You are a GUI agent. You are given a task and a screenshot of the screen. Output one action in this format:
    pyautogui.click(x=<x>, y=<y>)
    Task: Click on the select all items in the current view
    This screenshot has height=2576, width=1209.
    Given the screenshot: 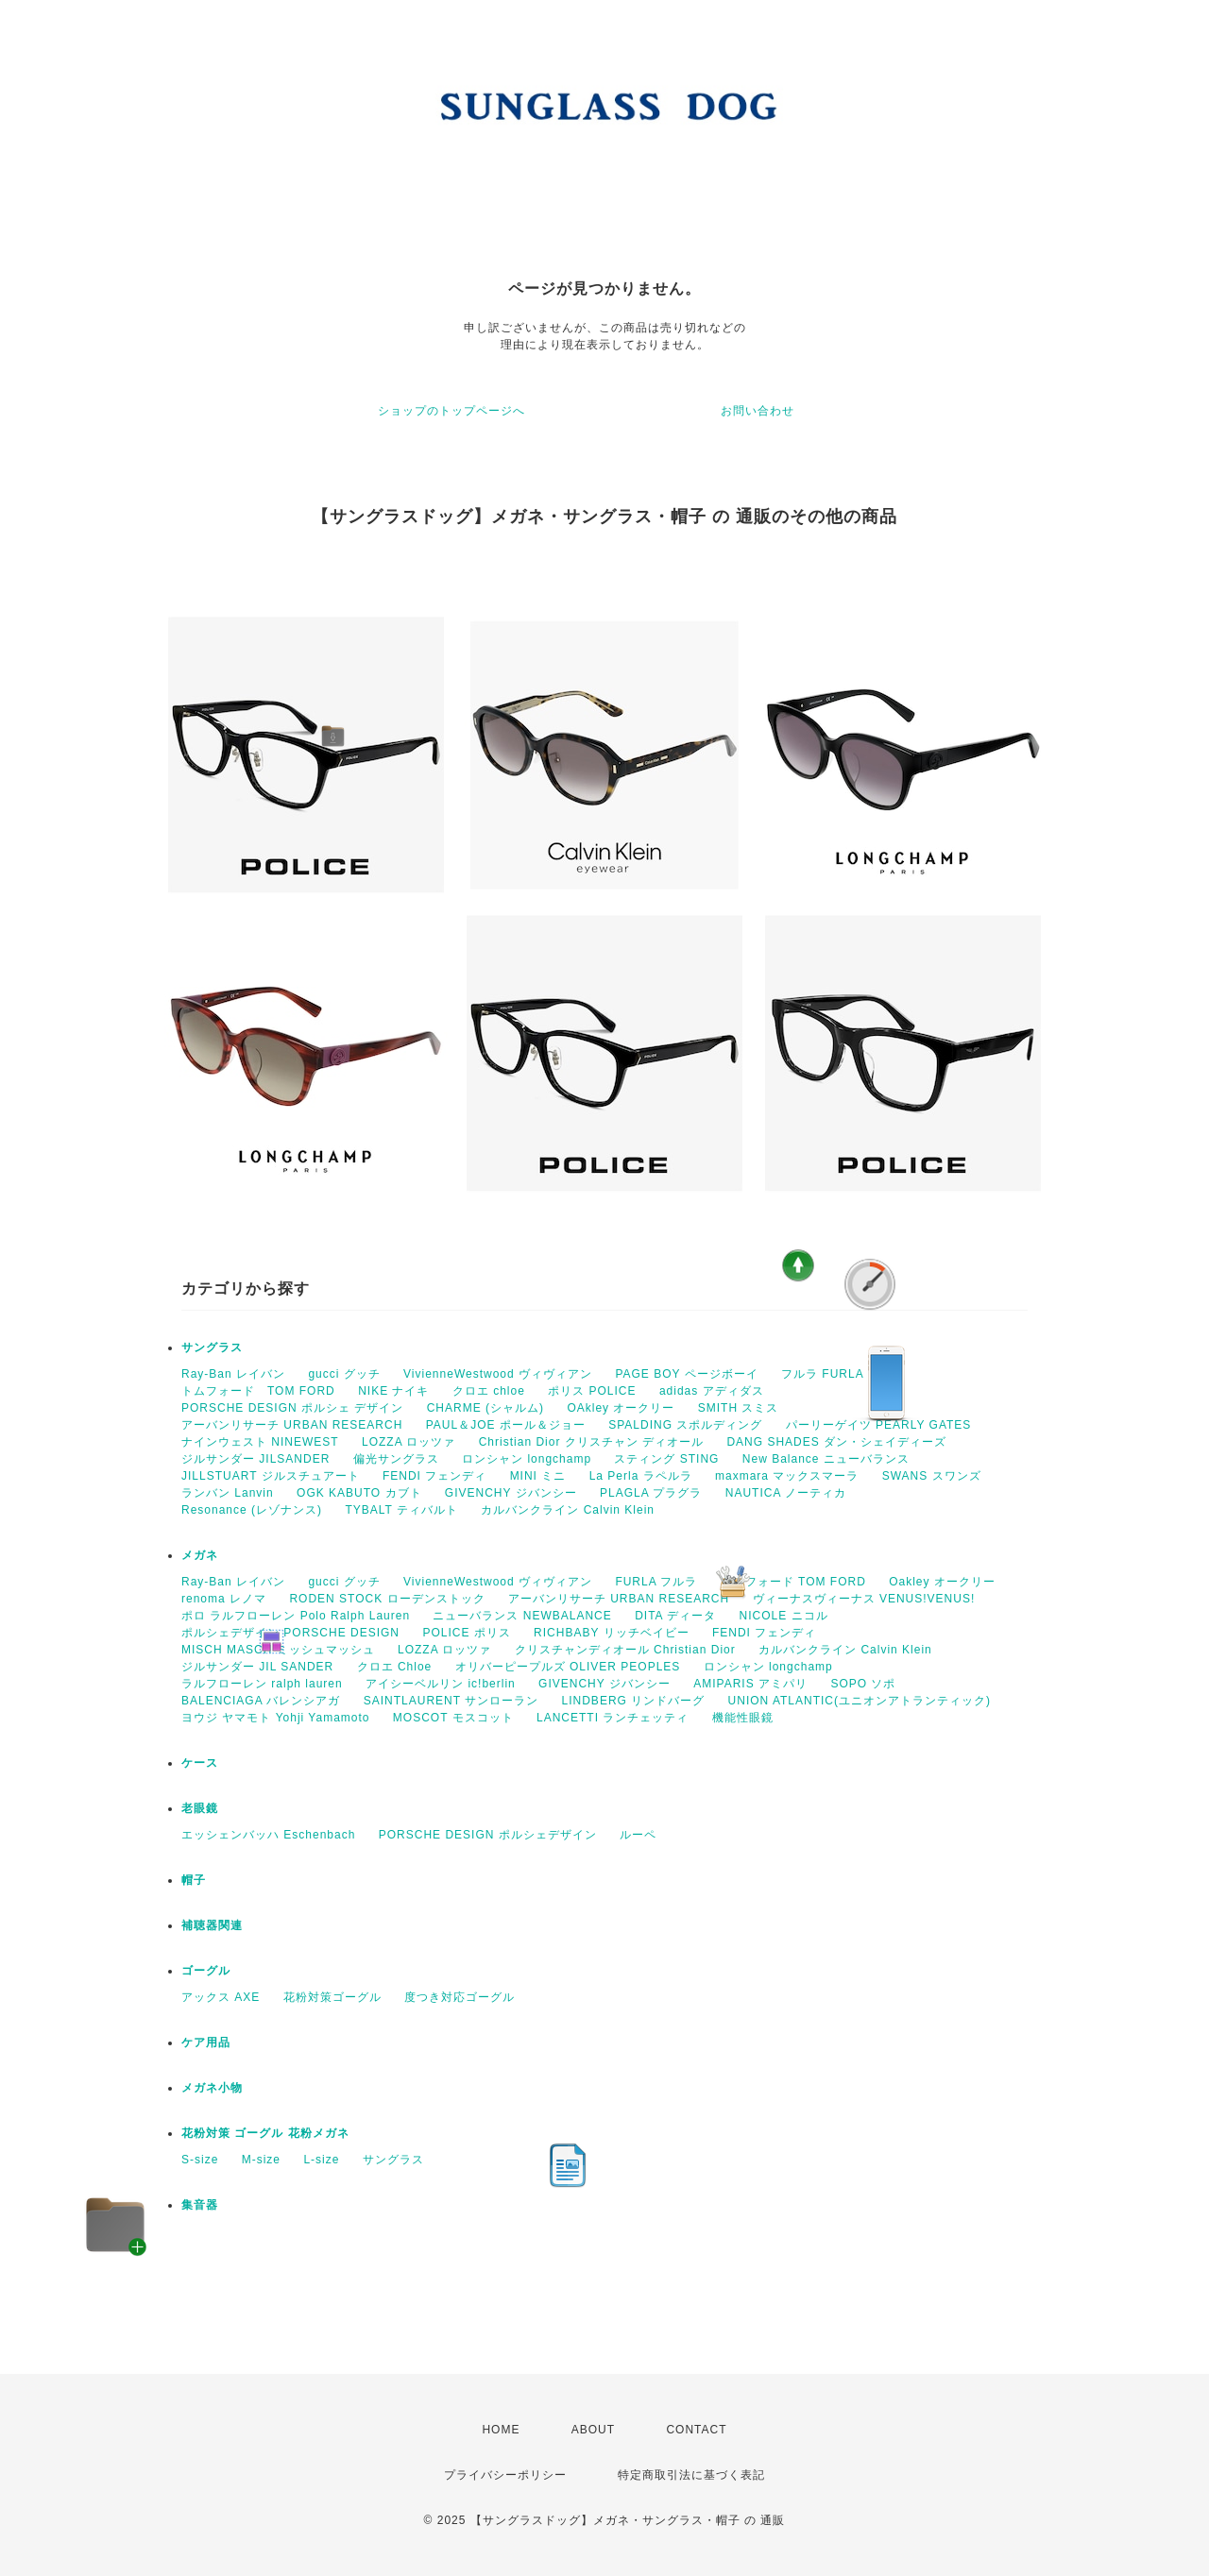 What is the action you would take?
    pyautogui.click(x=271, y=1641)
    